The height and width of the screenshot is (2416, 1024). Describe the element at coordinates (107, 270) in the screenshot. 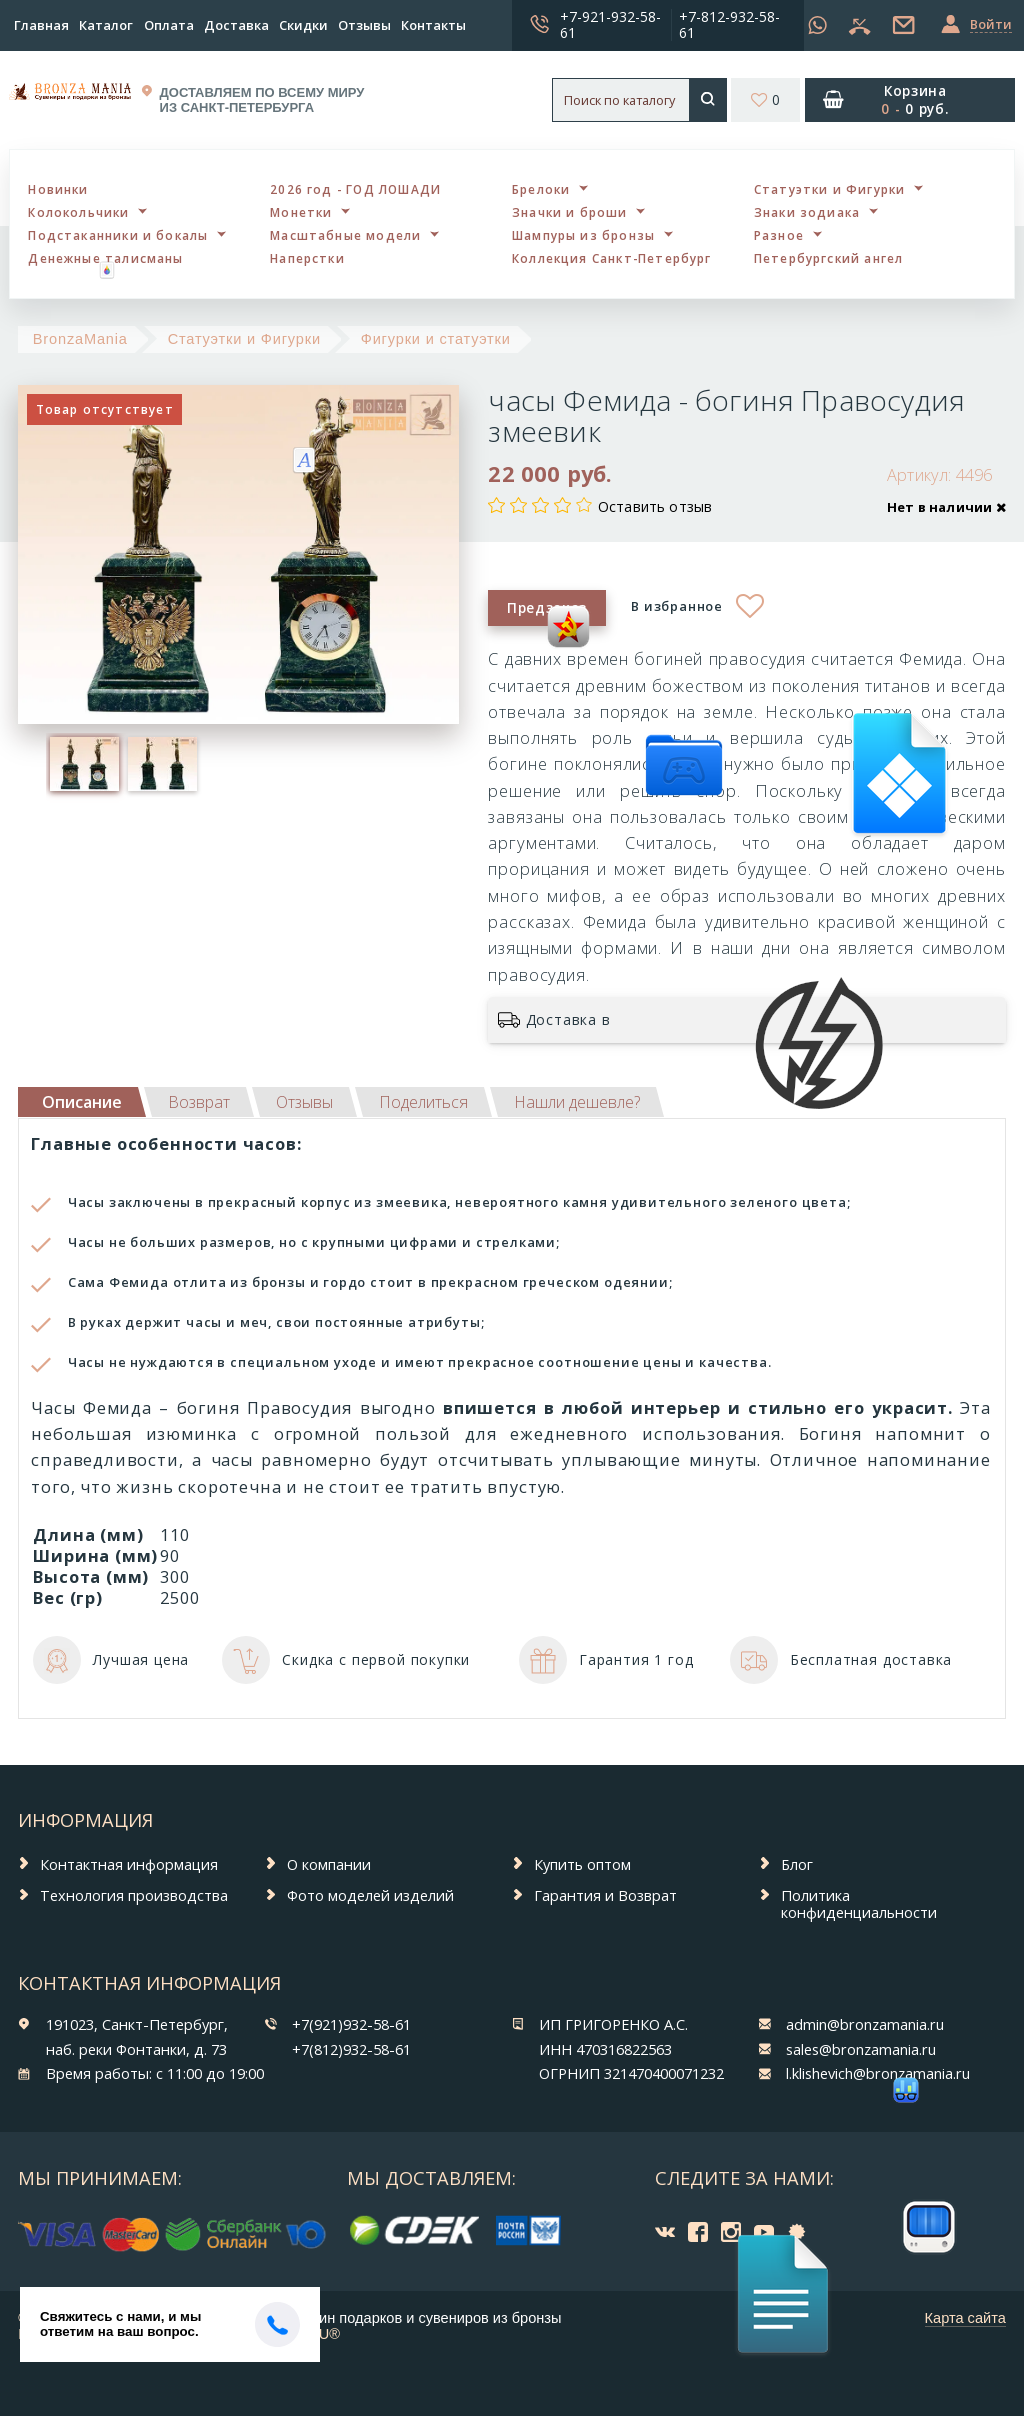

I see `an ICC color profile file` at that location.